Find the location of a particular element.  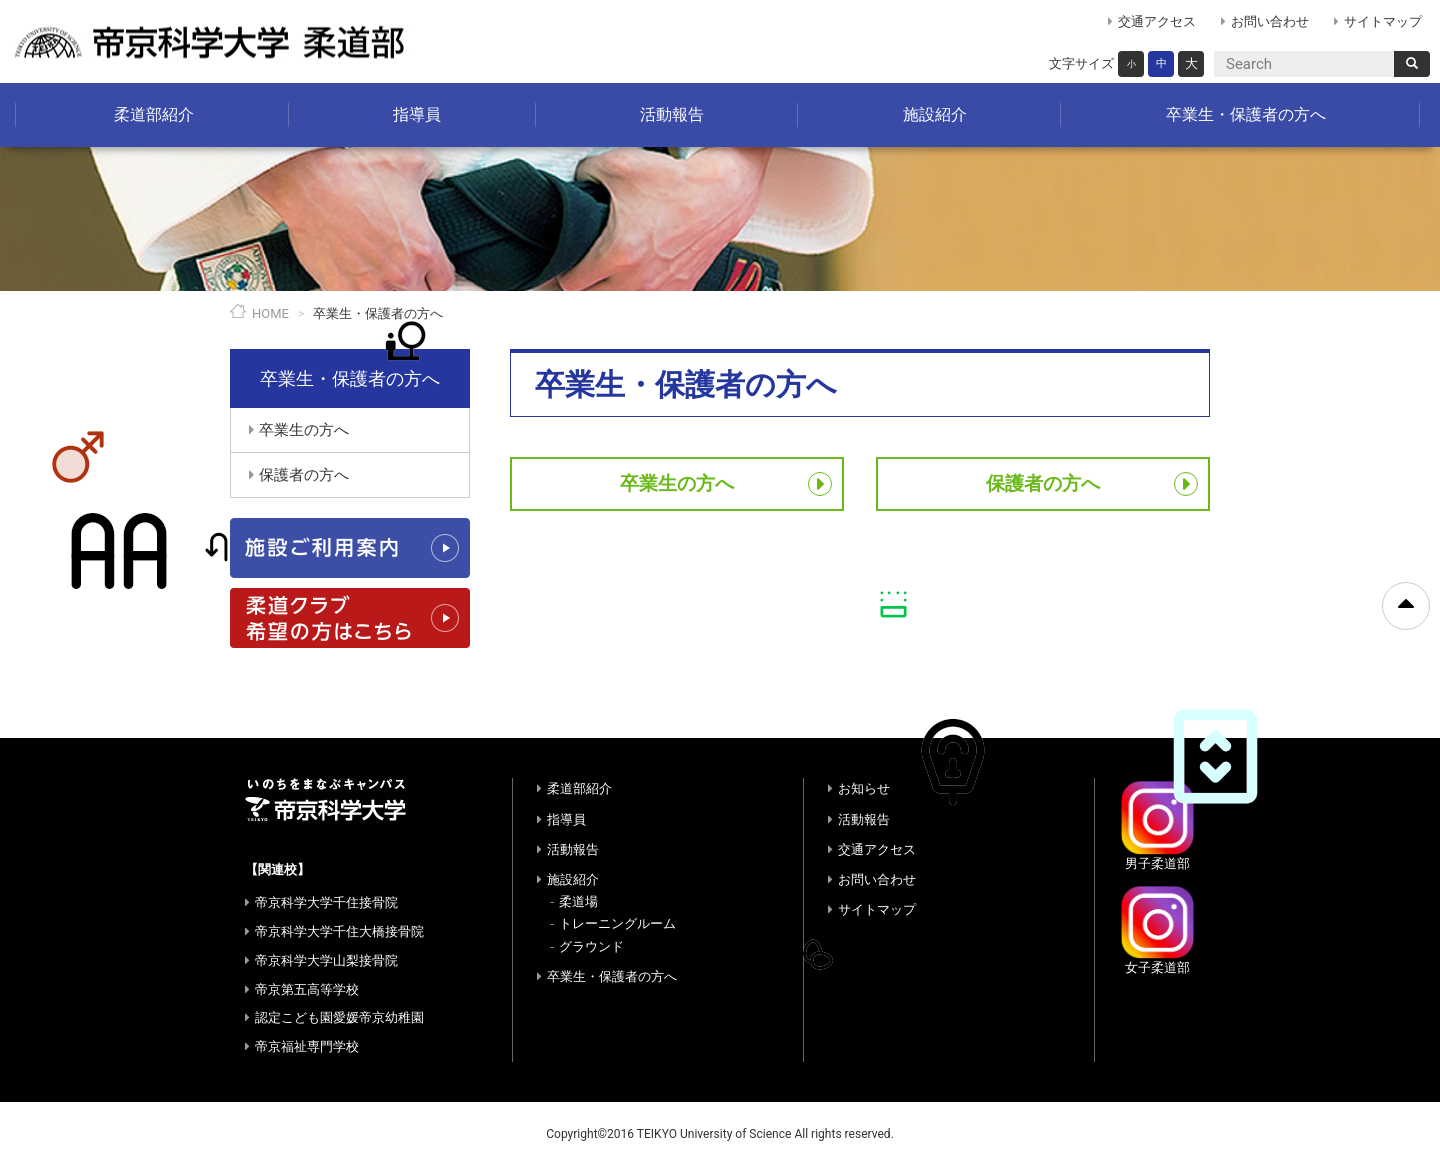

select transgender as gender identity is located at coordinates (79, 456).